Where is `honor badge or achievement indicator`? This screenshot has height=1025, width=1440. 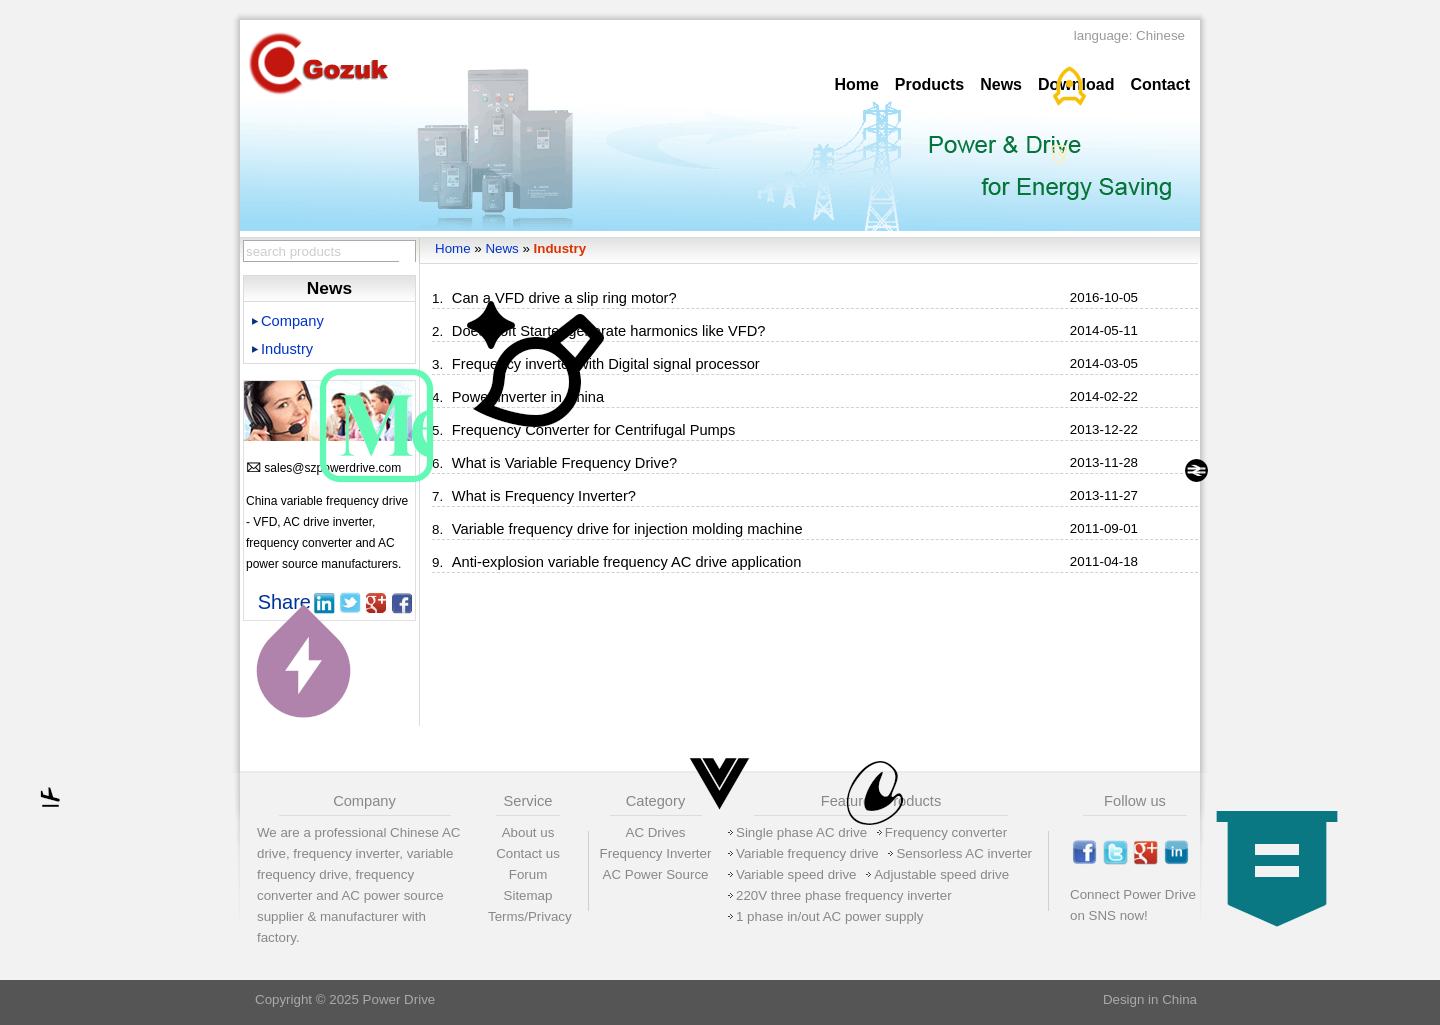
honor badge or achievement indicator is located at coordinates (1277, 866).